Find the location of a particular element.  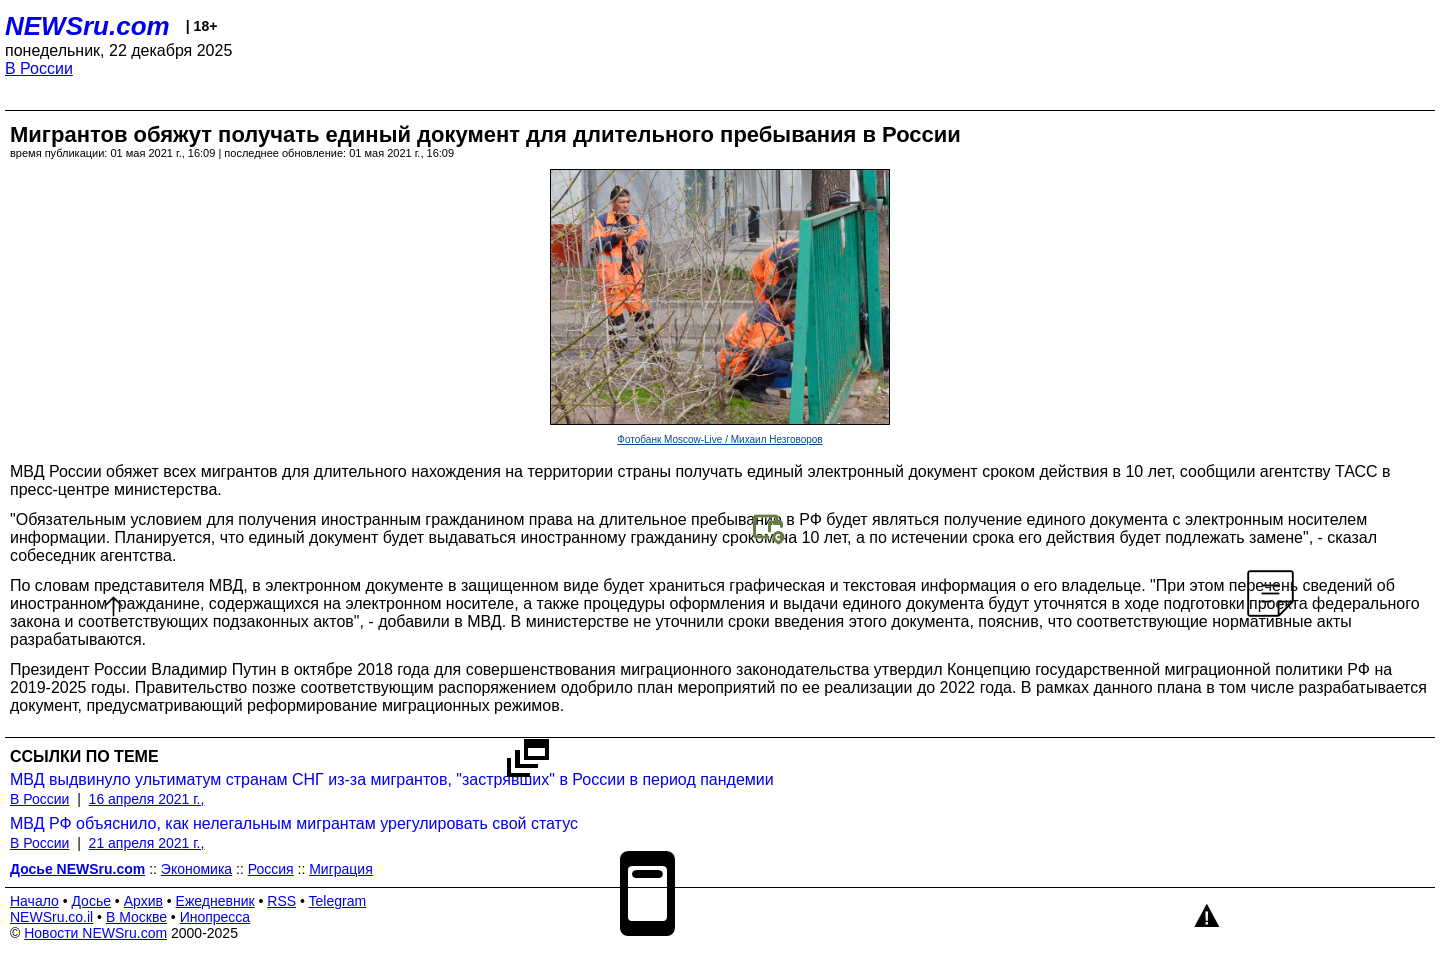

manage mobile ad placements is located at coordinates (647, 893).